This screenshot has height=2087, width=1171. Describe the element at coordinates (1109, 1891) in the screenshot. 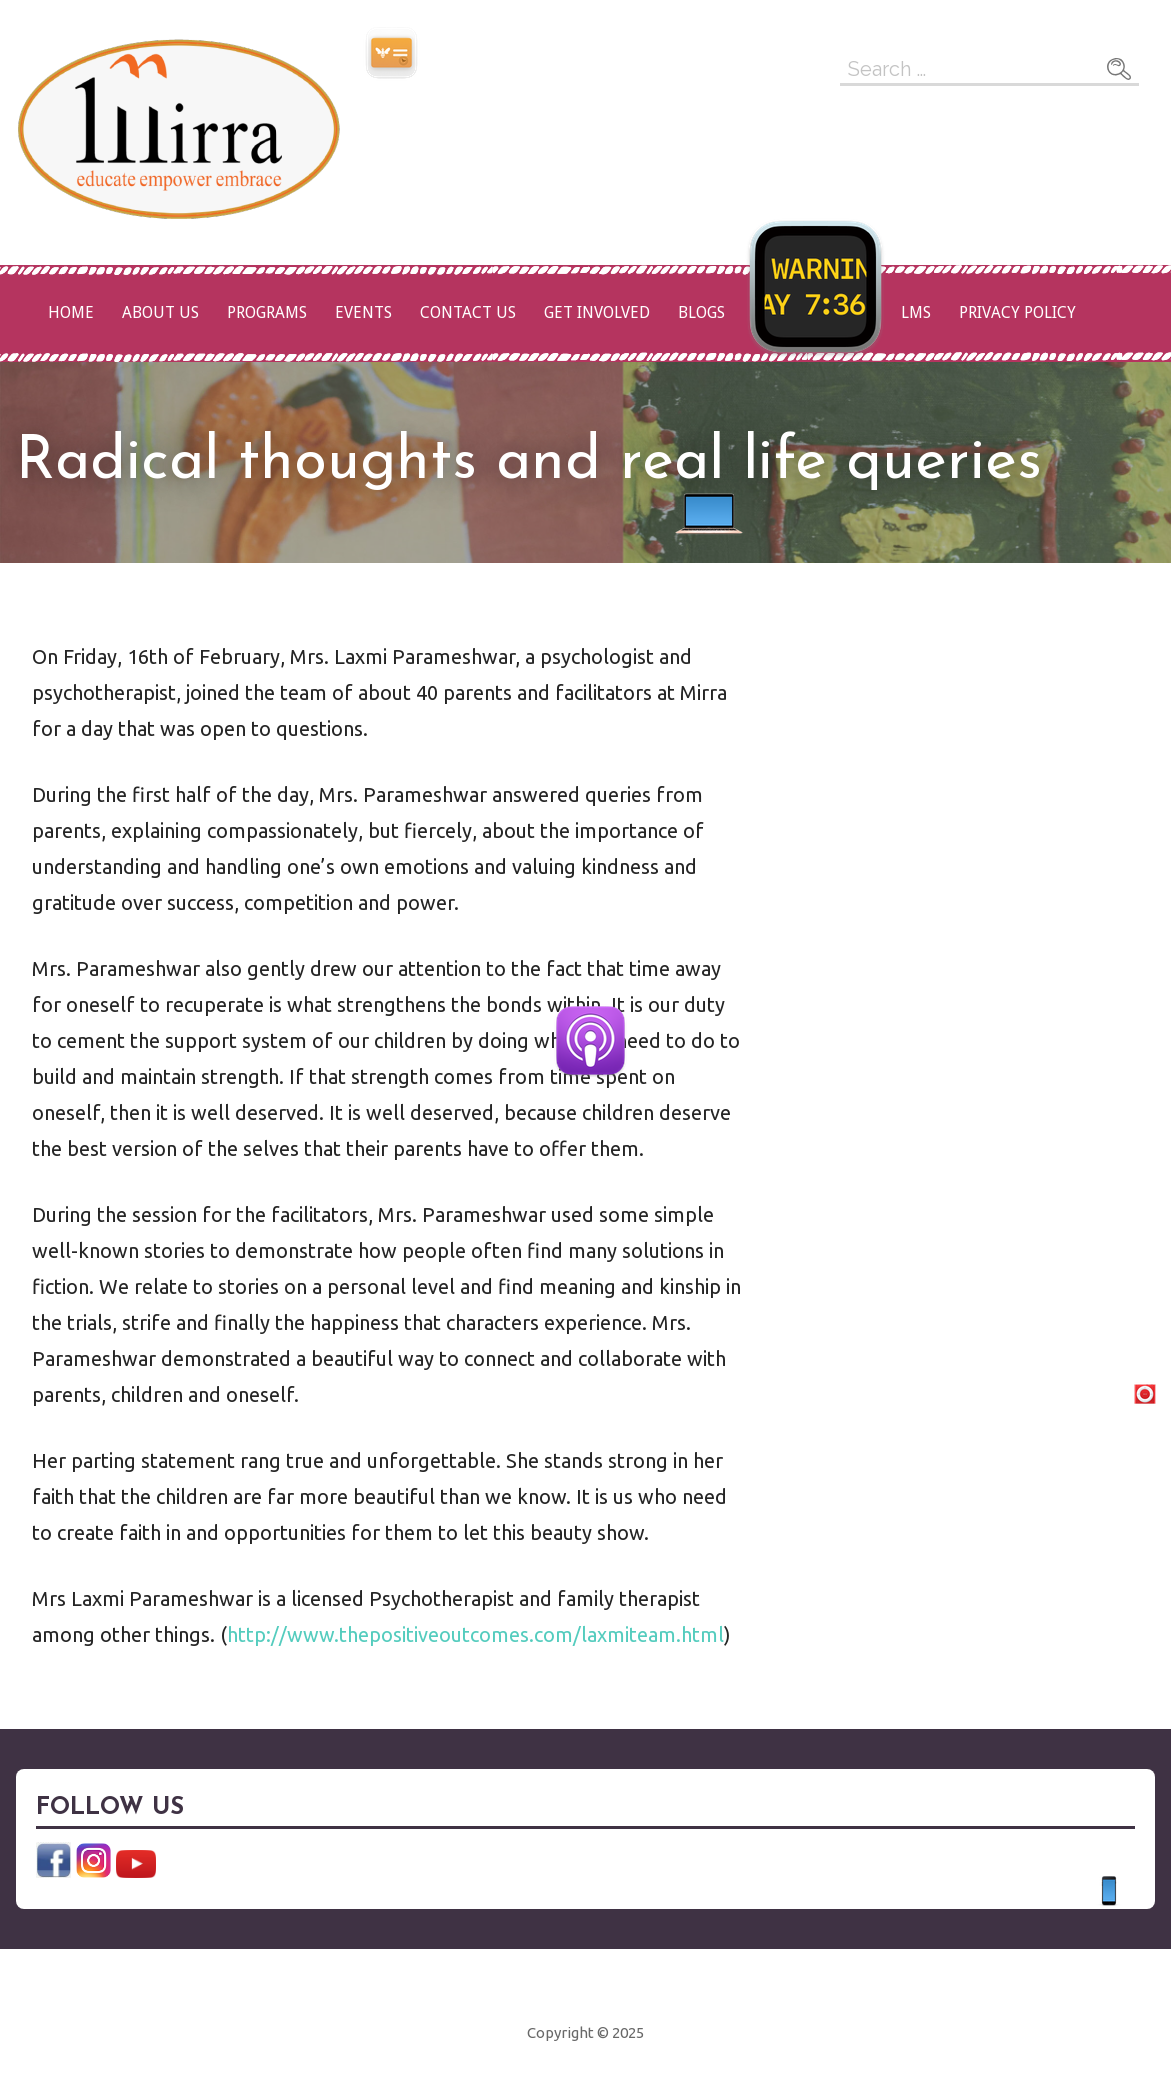

I see `indicates a connected iPhone device` at that location.